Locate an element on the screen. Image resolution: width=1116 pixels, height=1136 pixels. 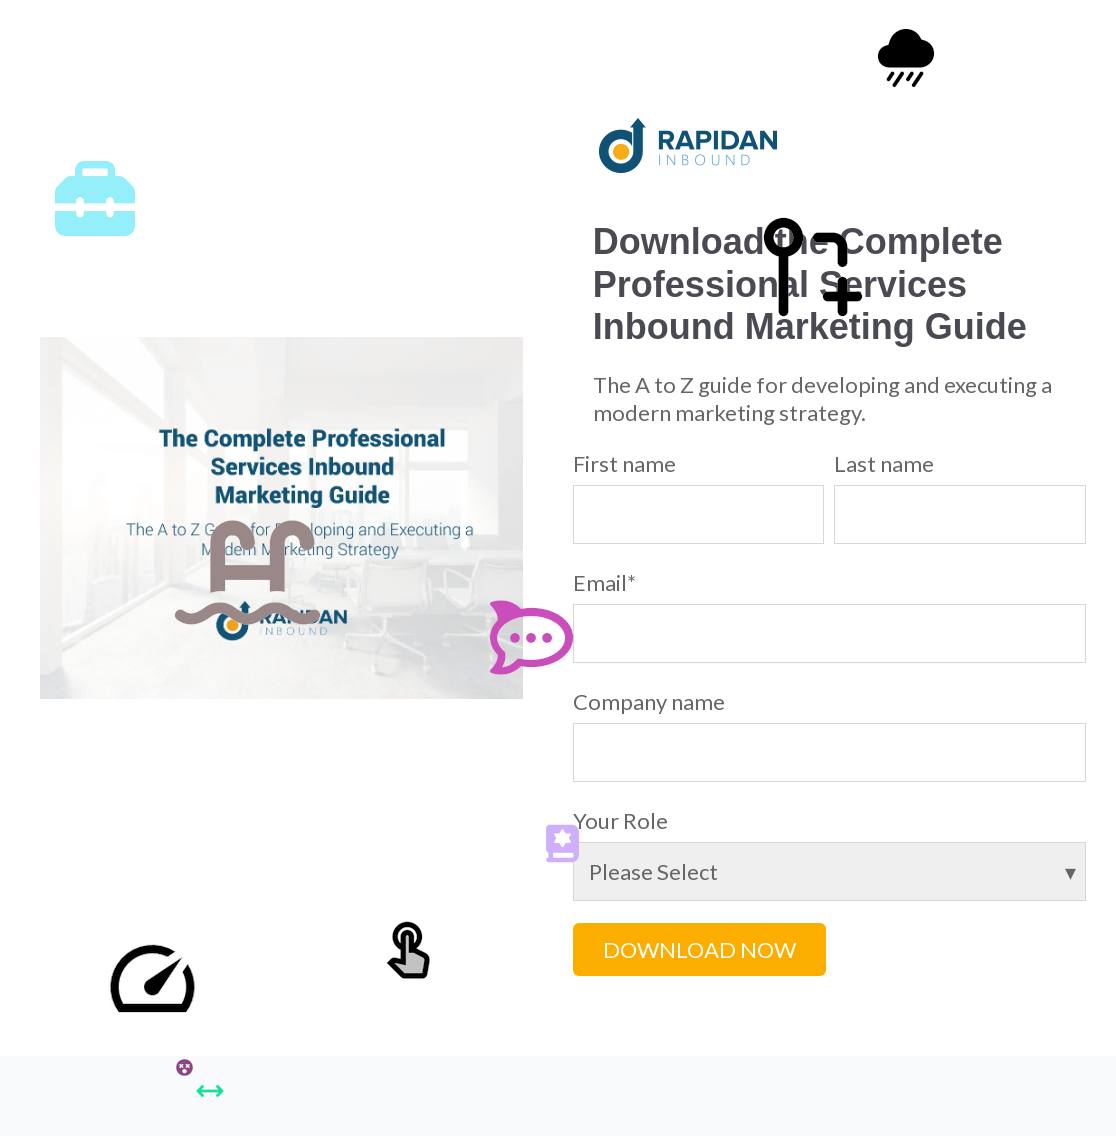
access tools and utilities is located at coordinates (95, 201).